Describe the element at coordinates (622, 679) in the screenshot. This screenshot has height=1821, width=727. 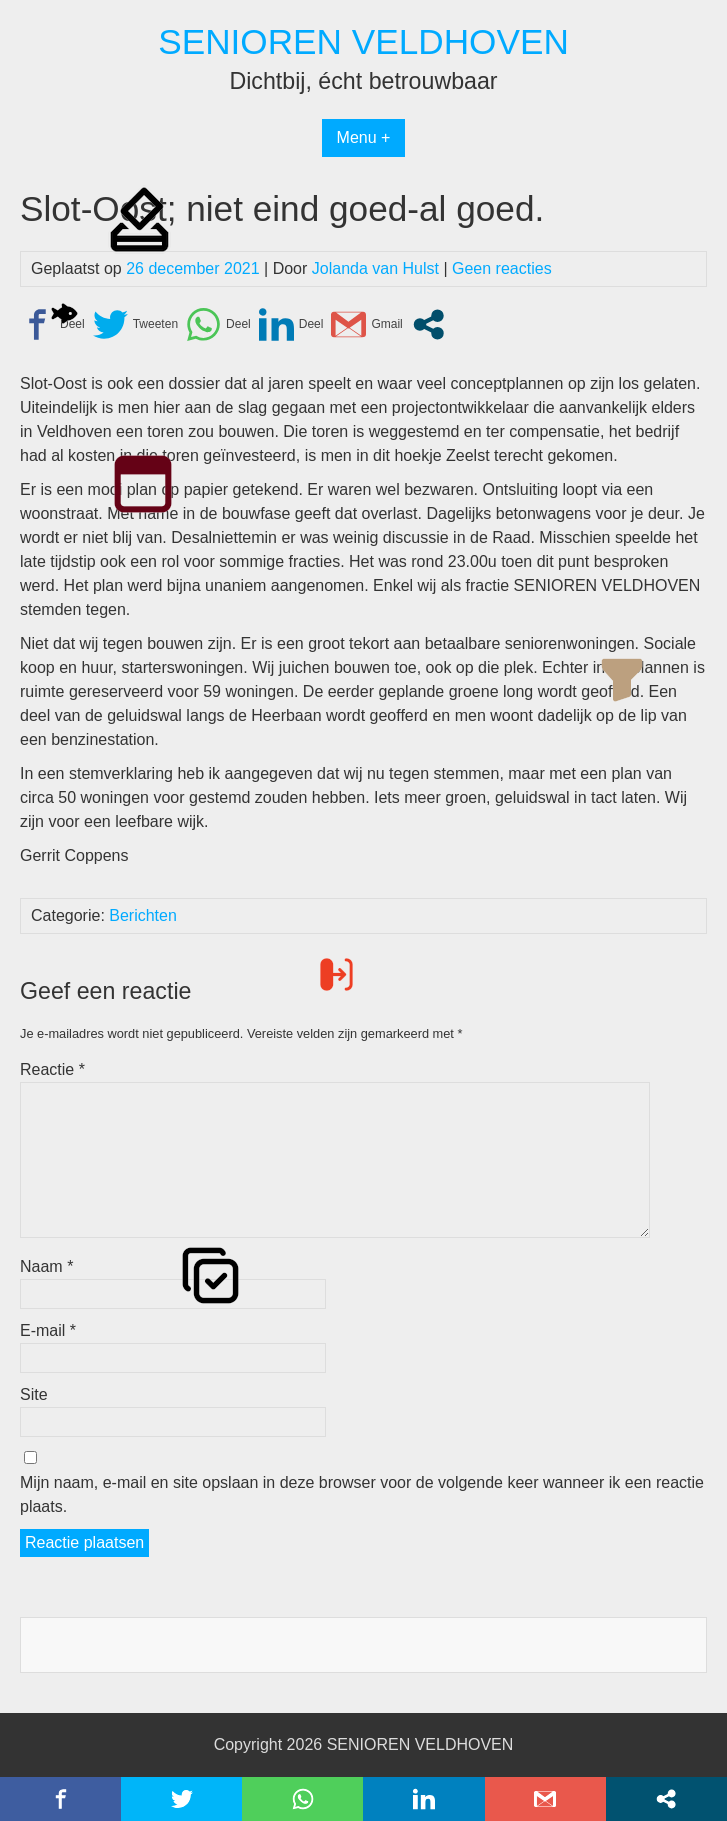
I see `filter or sort content` at that location.